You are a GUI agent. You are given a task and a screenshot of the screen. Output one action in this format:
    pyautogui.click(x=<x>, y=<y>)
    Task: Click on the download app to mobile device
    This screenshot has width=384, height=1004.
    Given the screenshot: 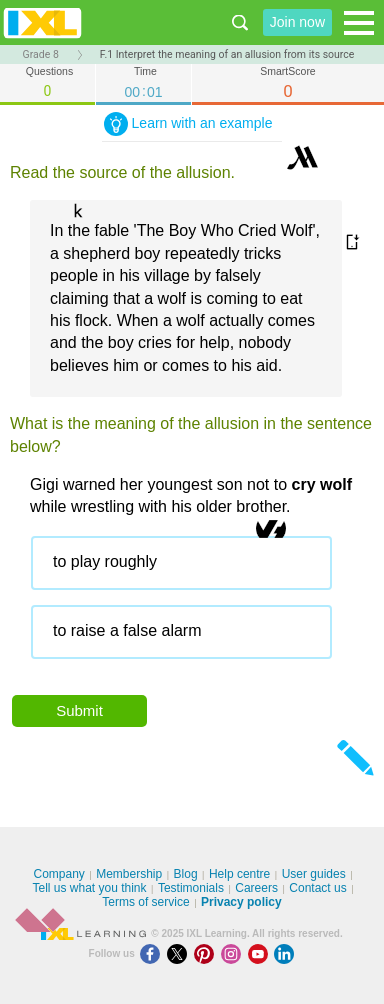 What is the action you would take?
    pyautogui.click(x=352, y=242)
    